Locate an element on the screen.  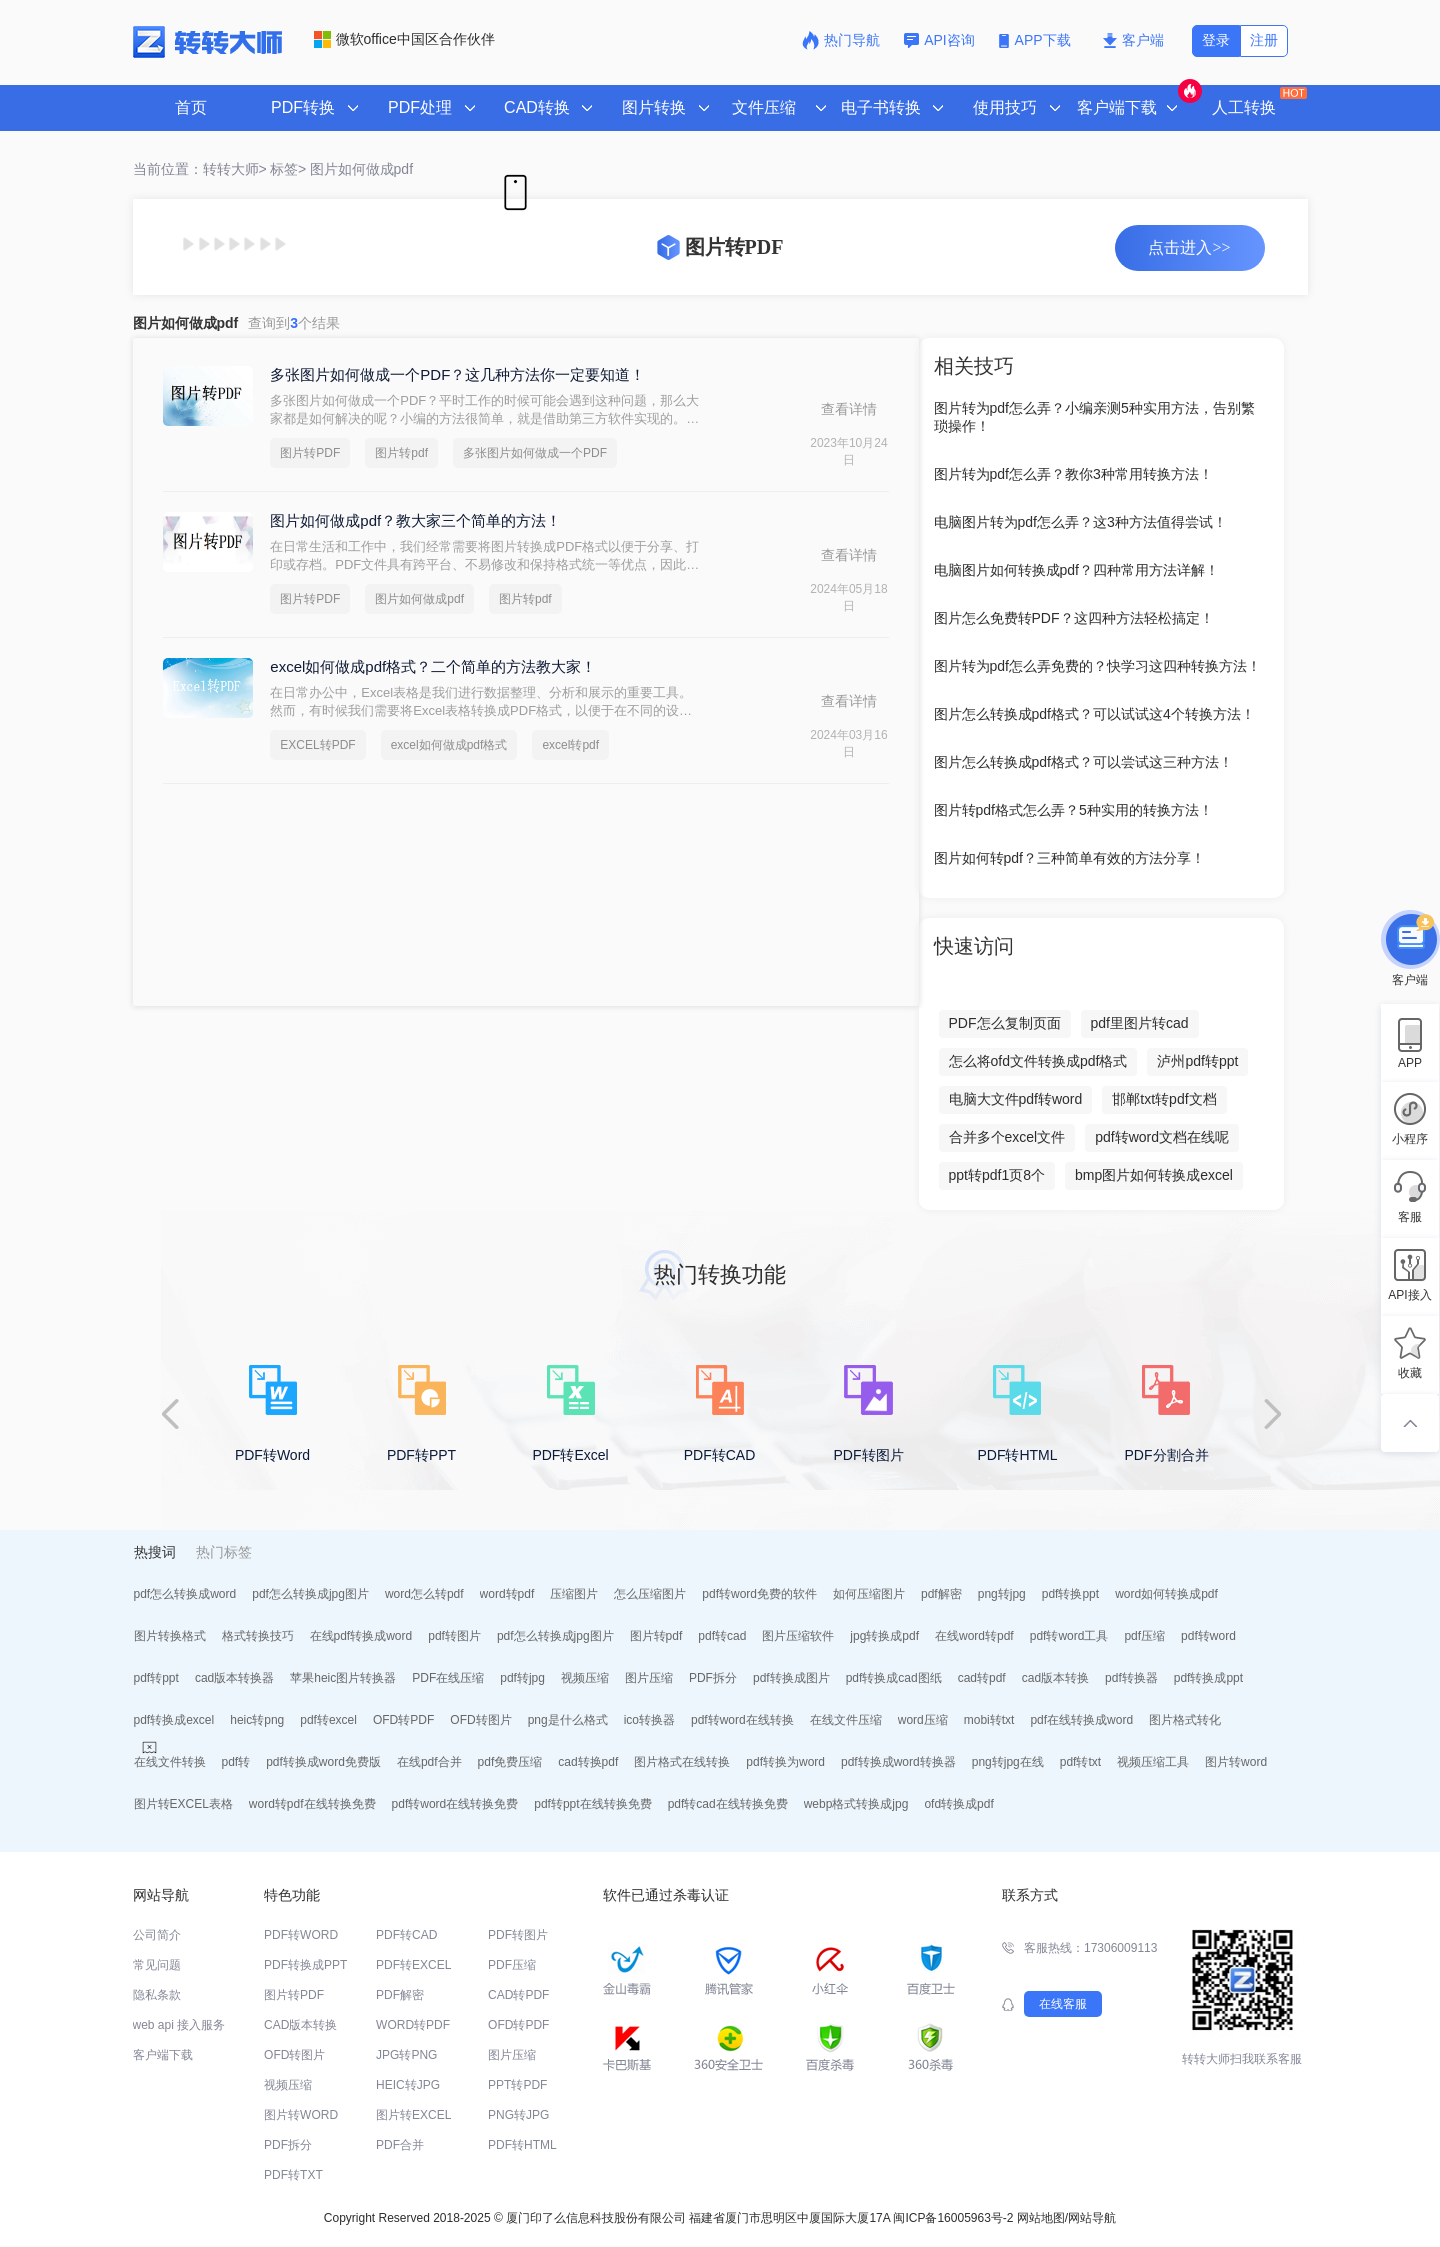
cancel or void a receipt is located at coordinates (149, 1747).